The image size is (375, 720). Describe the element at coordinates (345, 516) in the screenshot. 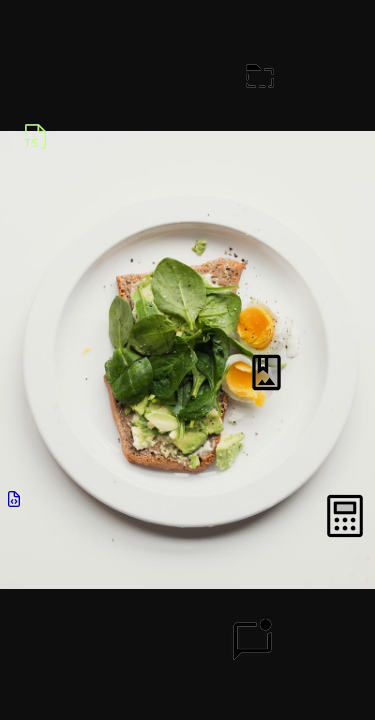

I see `open the calculator app` at that location.